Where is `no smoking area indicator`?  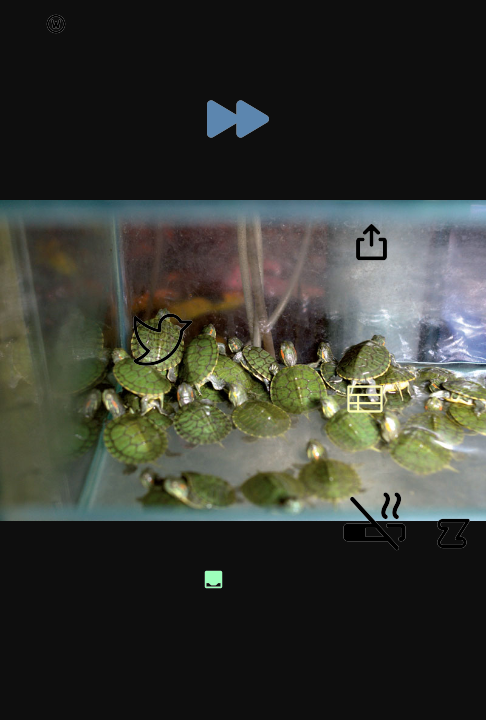 no smoking area indicator is located at coordinates (374, 523).